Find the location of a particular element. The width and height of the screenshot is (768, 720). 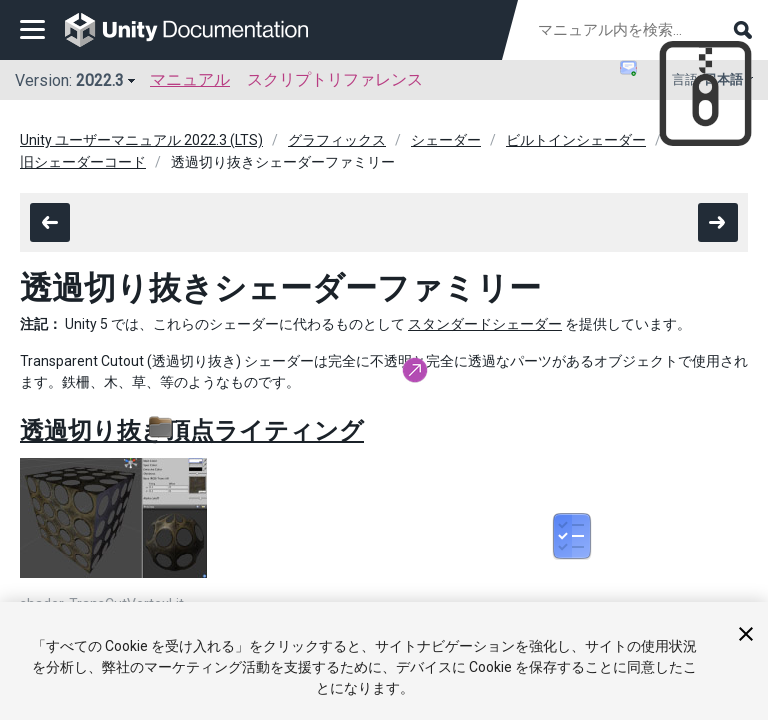

indicates a symbolic link or shortcut to another file is located at coordinates (415, 370).